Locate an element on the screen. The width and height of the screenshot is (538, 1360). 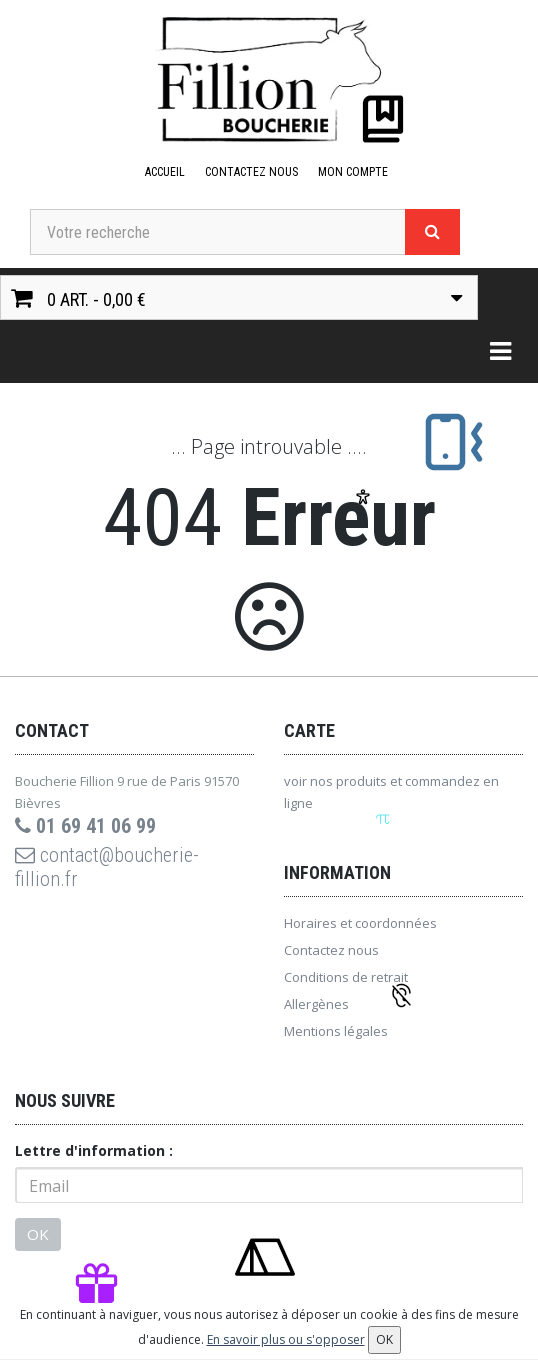
view or redeem a gift is located at coordinates (96, 1285).